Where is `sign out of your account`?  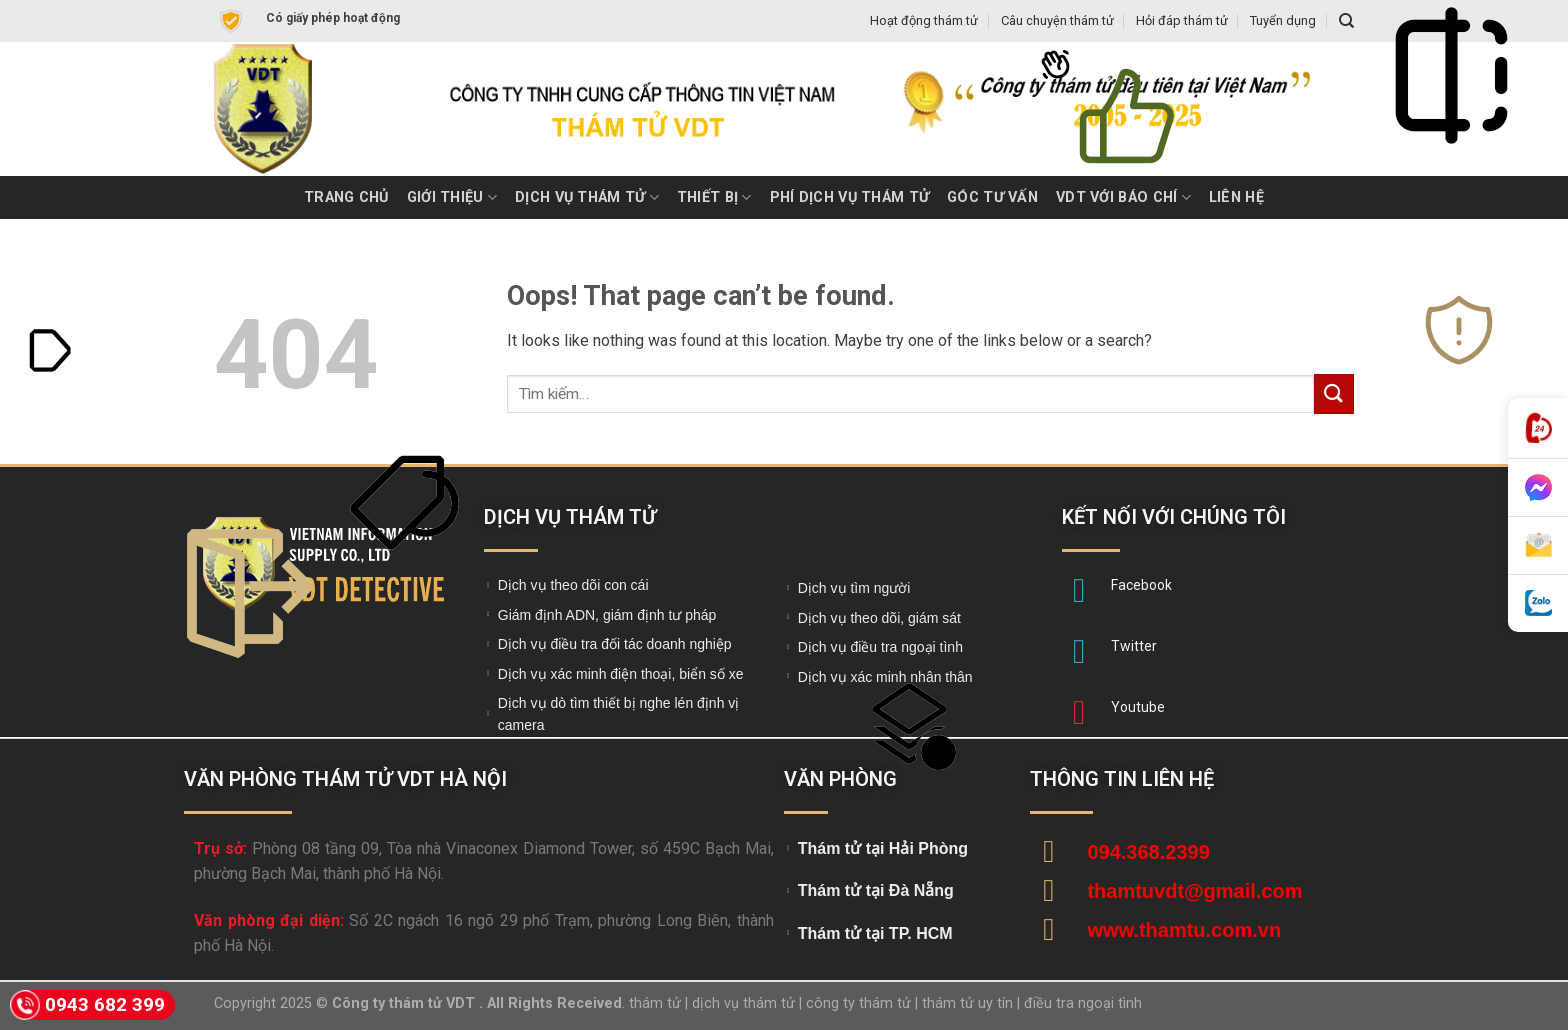
sign out of your account is located at coordinates (244, 586).